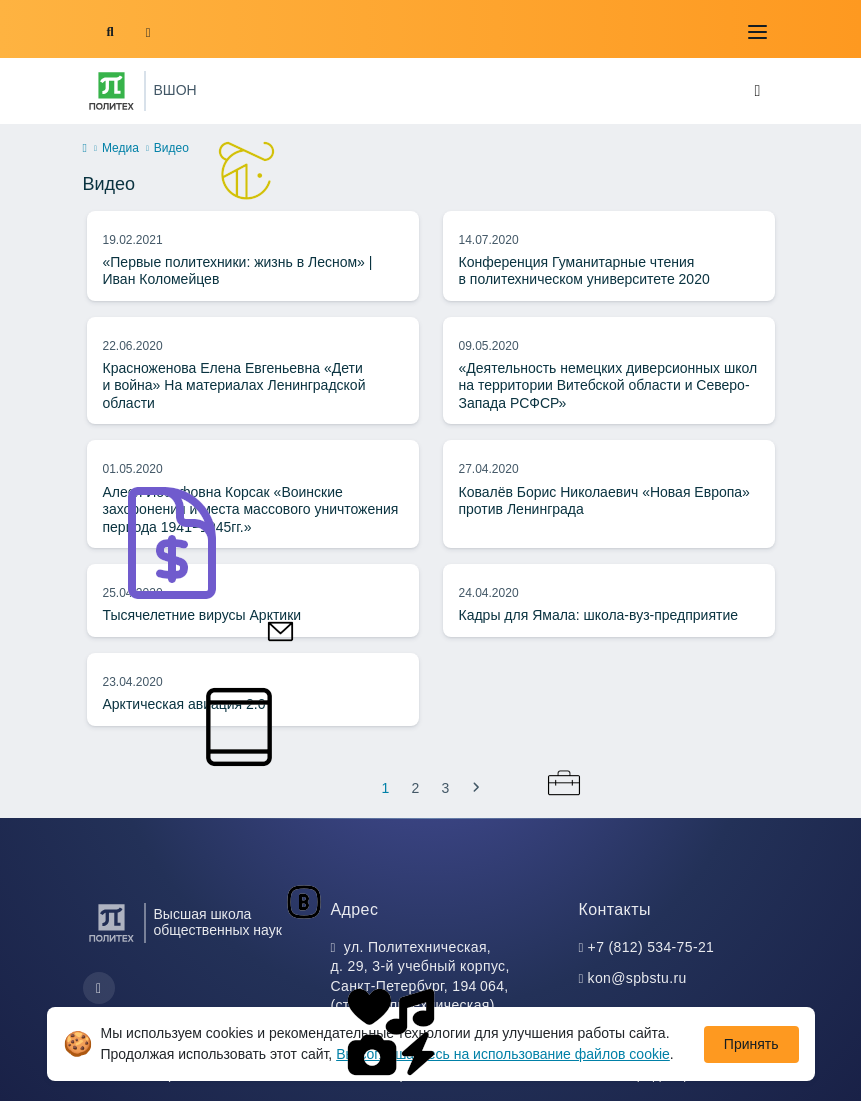  What do you see at coordinates (391, 1032) in the screenshot?
I see `browse icon library or icon collection` at bounding box center [391, 1032].